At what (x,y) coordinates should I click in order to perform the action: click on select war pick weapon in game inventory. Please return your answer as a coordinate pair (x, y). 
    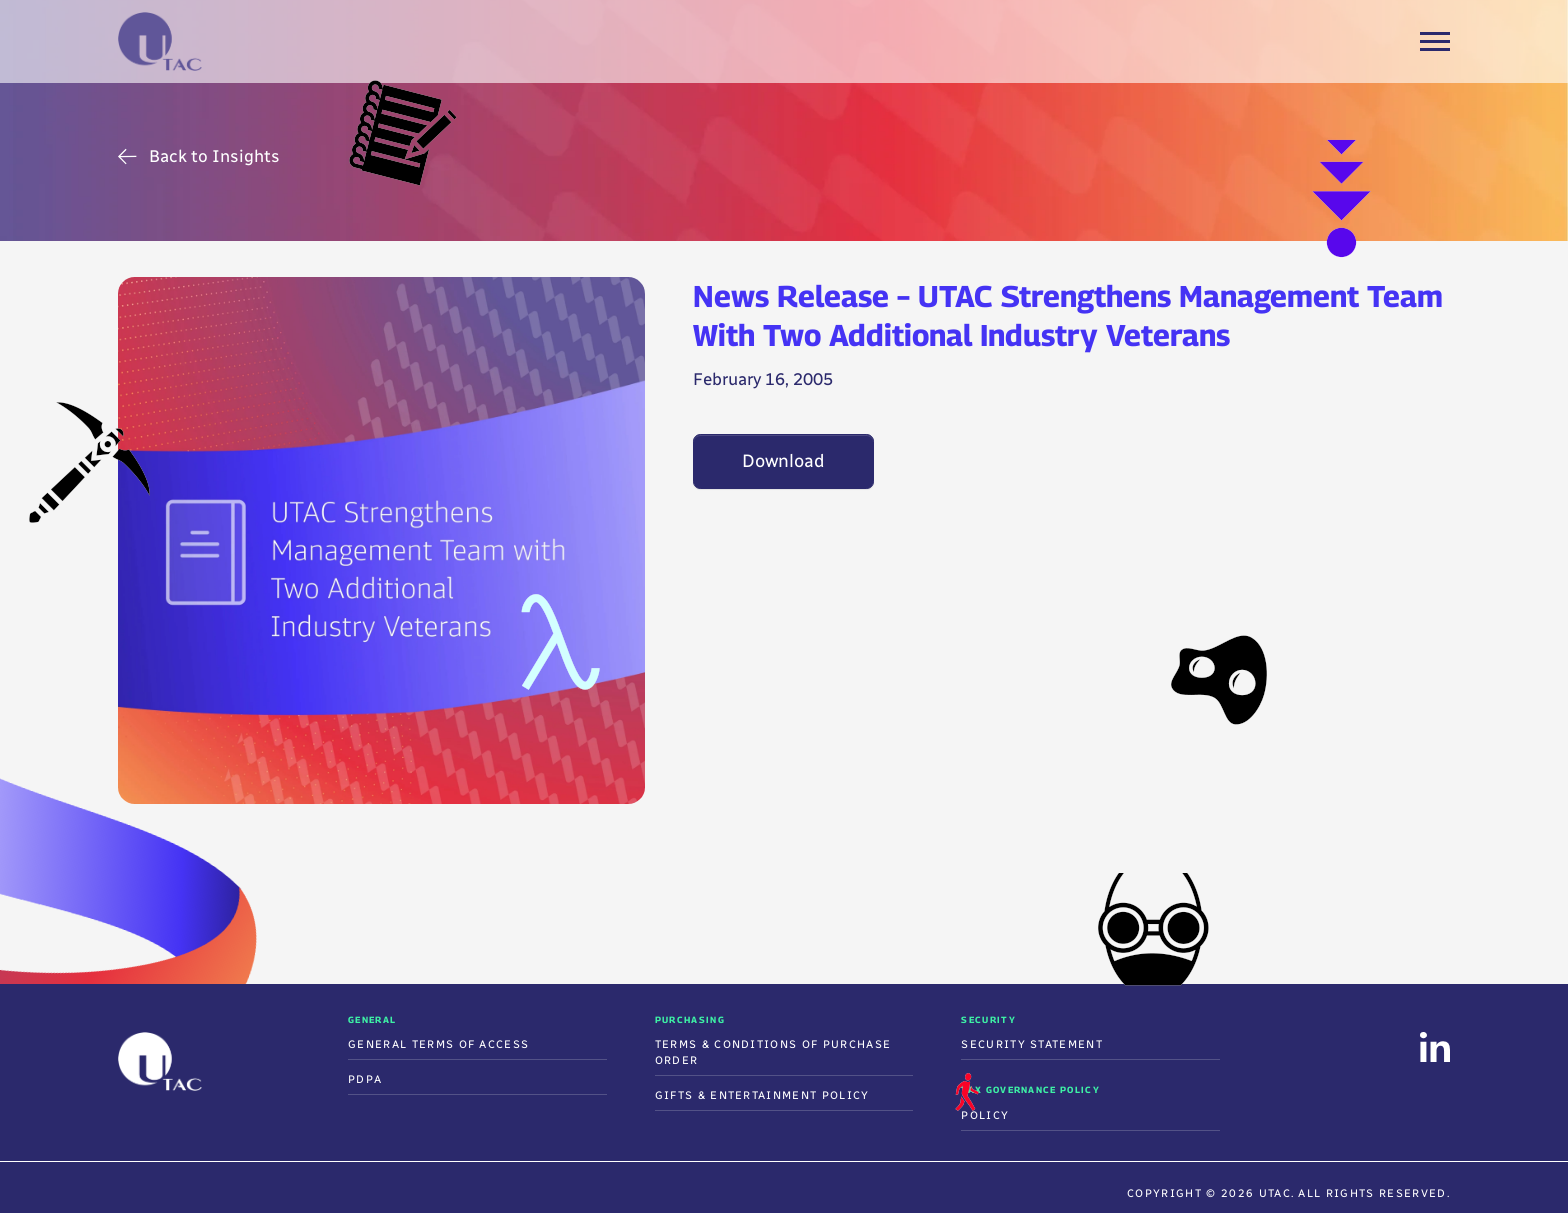
    Looking at the image, I should click on (89, 462).